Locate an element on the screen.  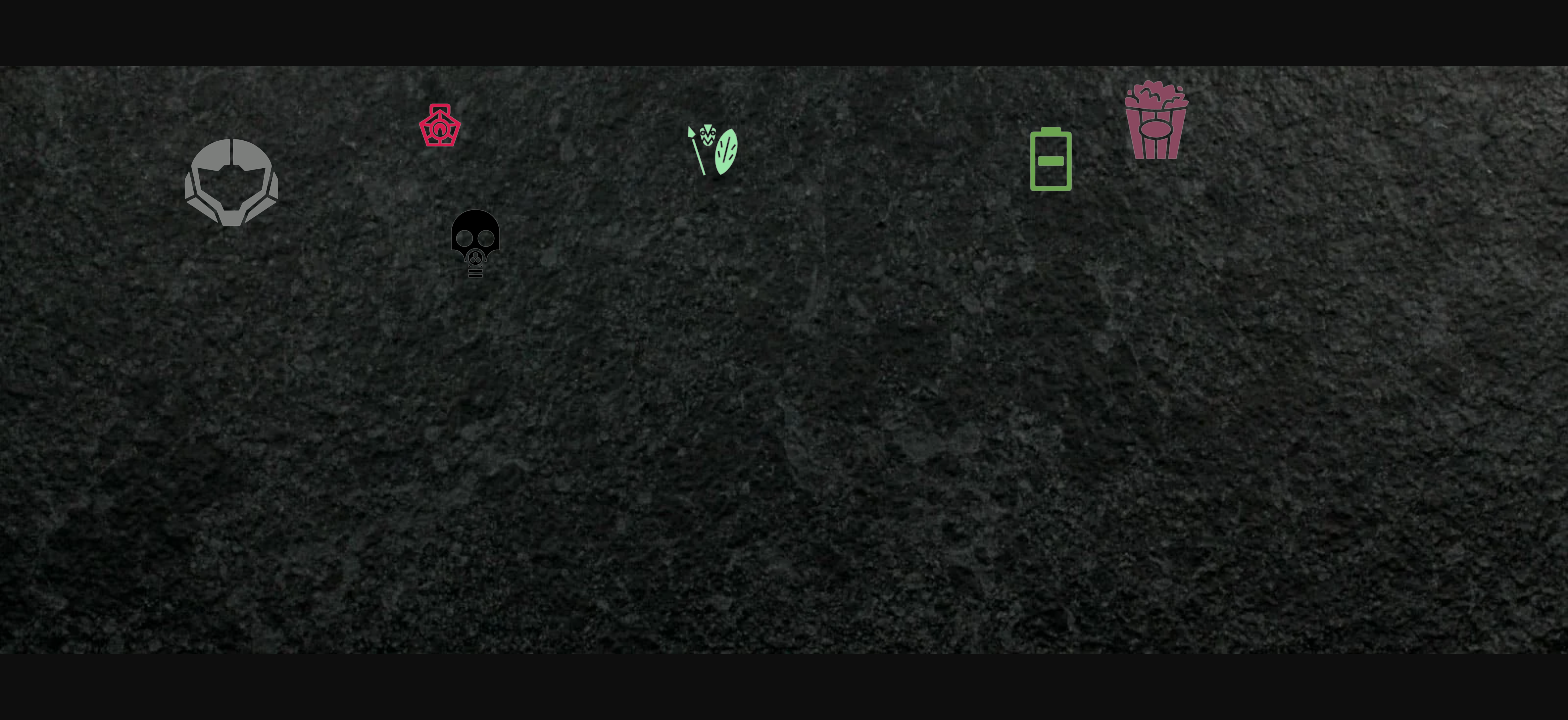
indicates hazardous environment or toxic area in game is located at coordinates (475, 243).